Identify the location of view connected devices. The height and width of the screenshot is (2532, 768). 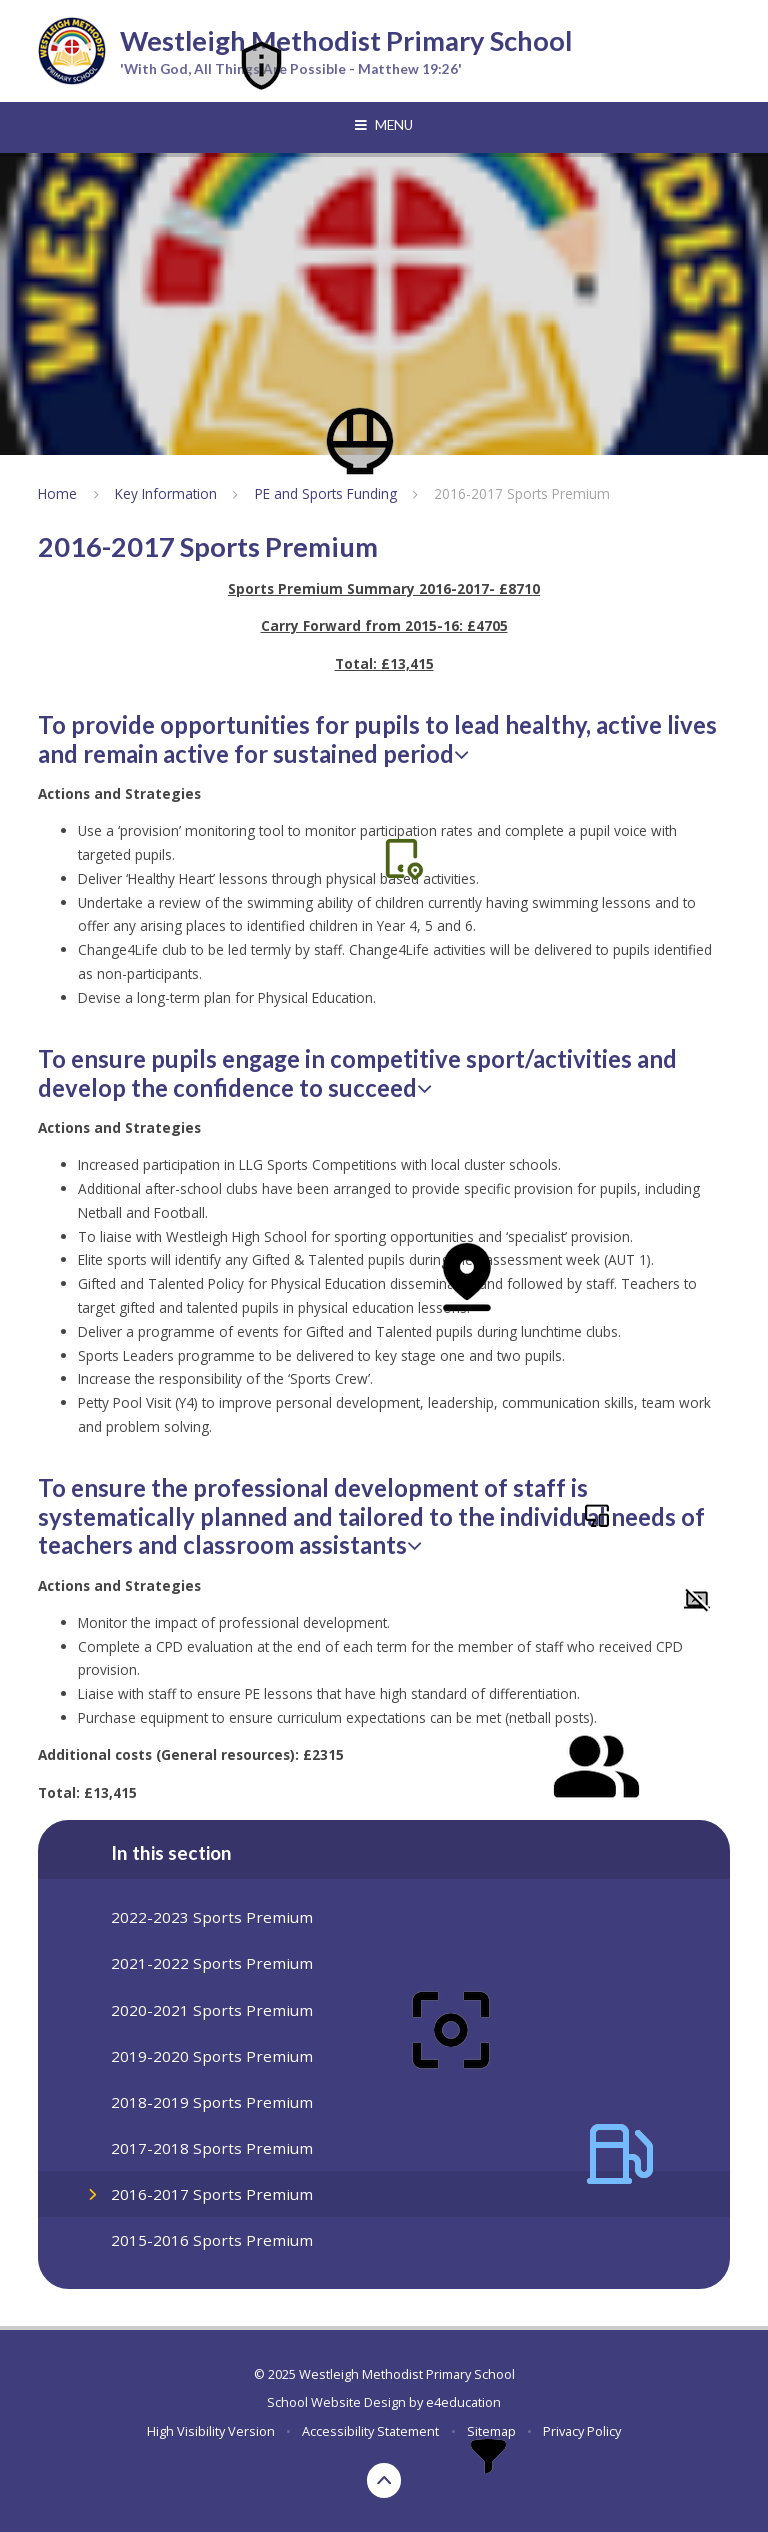
(597, 1515).